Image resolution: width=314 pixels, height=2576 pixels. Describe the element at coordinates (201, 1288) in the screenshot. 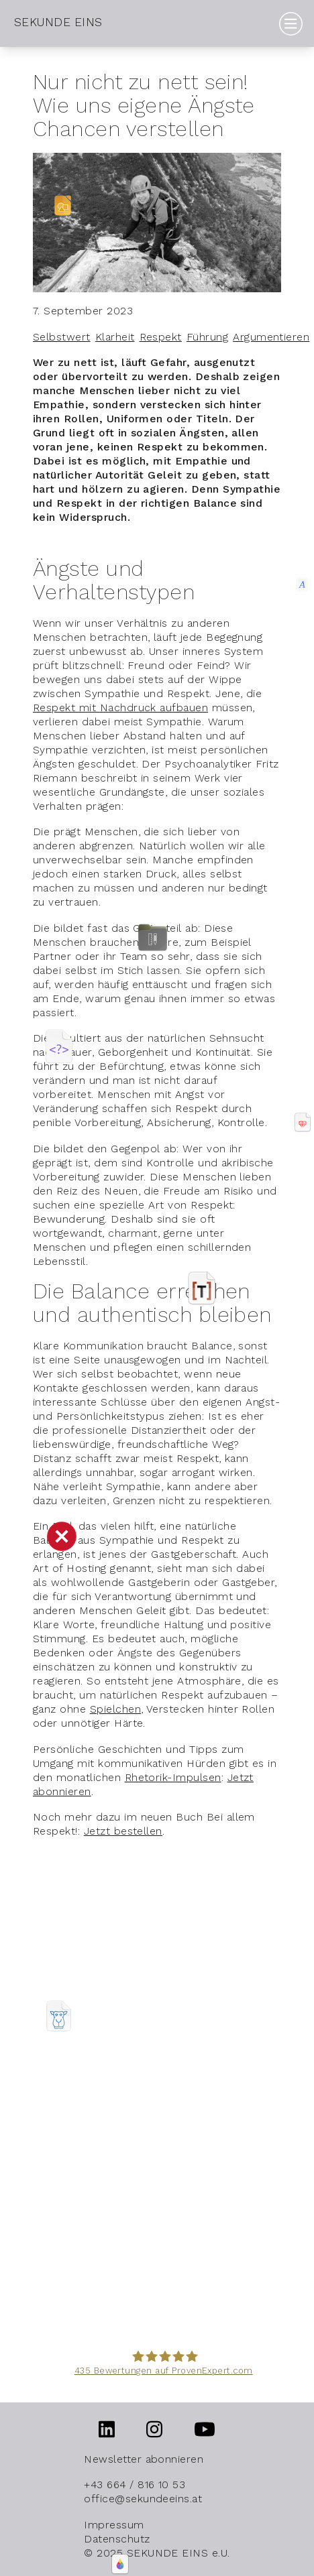

I see `a toml configuration file` at that location.